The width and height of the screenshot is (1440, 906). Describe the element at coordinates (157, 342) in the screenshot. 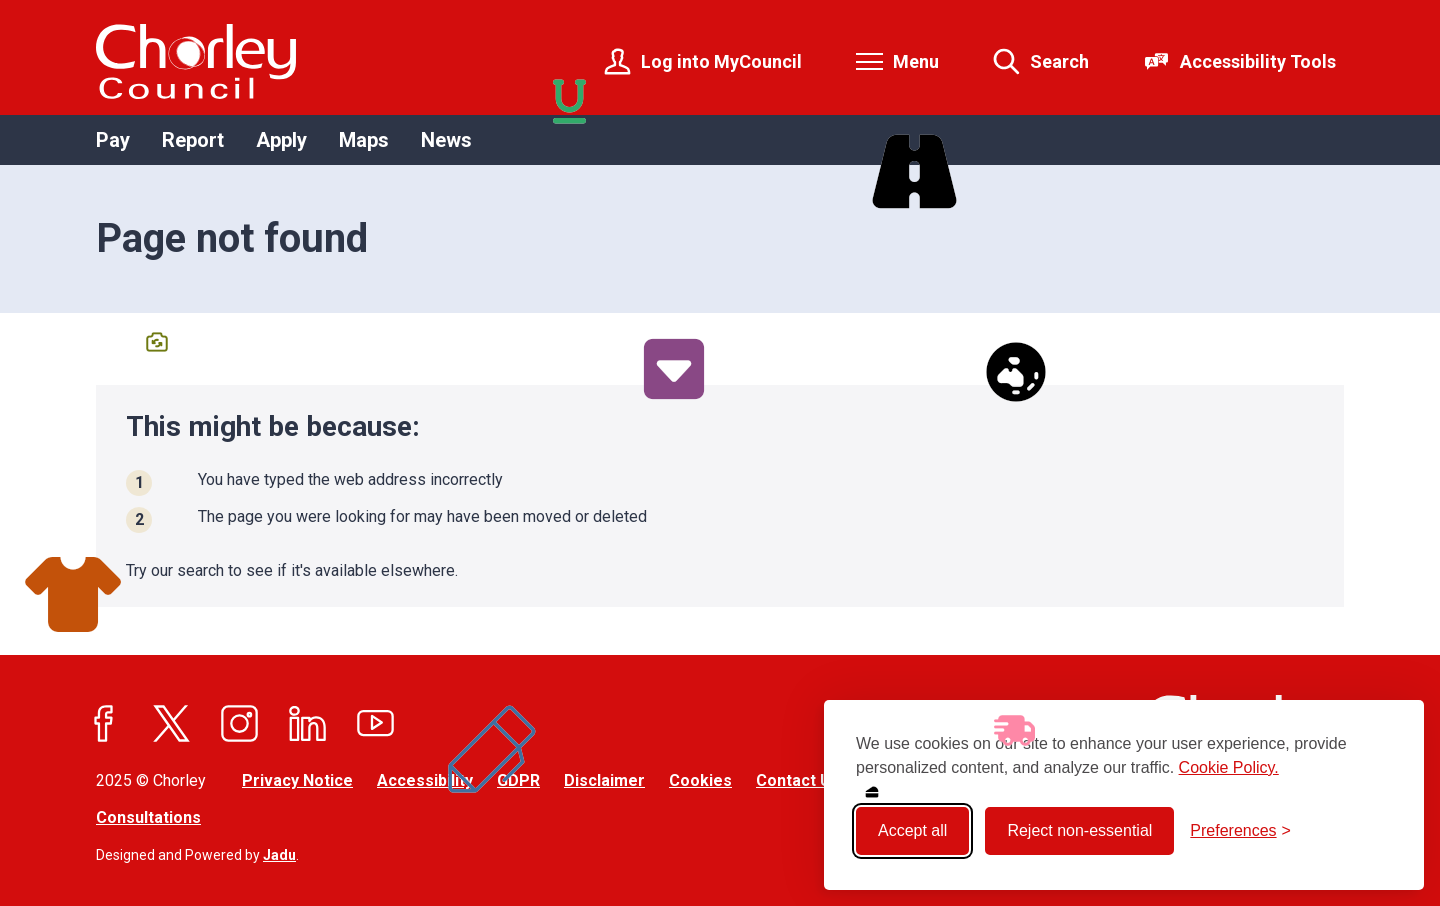

I see `switch between front and rear camera` at that location.